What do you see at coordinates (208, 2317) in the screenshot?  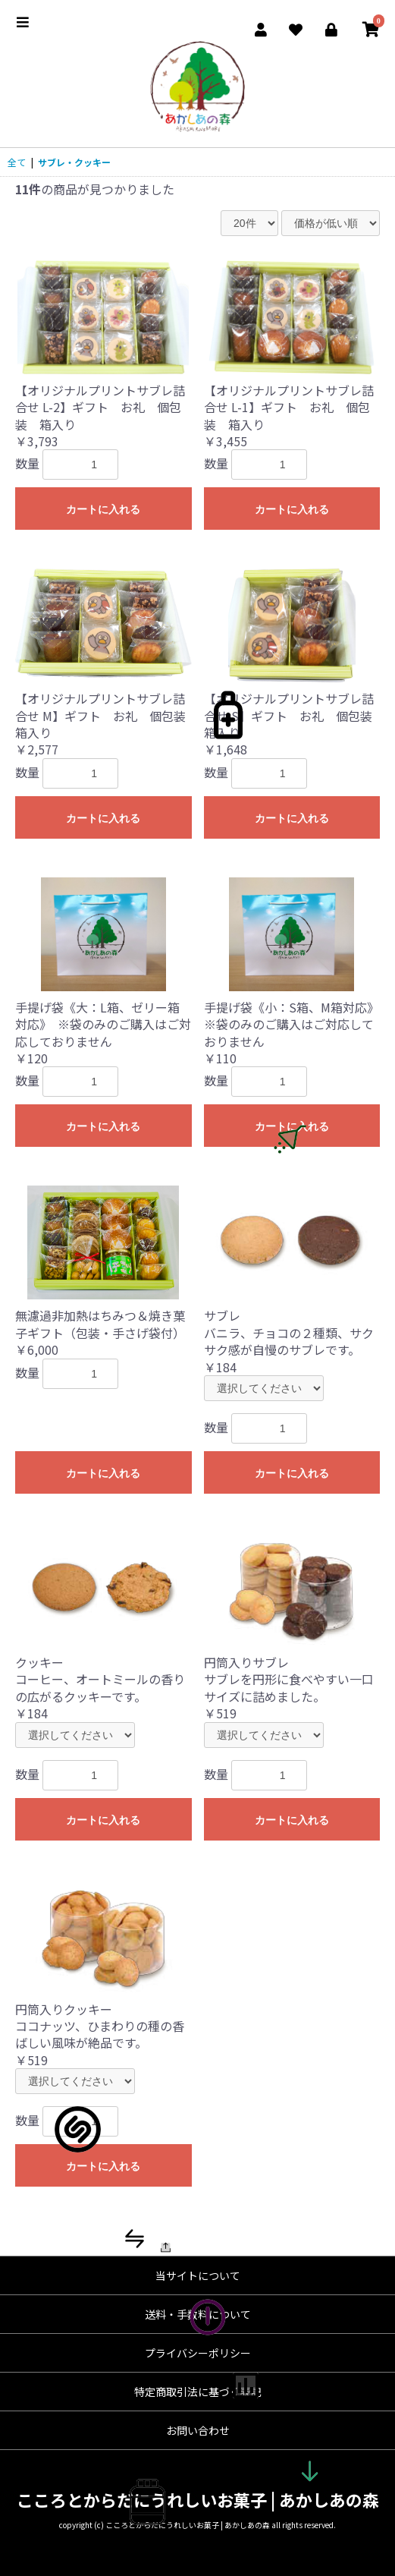 I see `indicates 6 o'clock time` at bounding box center [208, 2317].